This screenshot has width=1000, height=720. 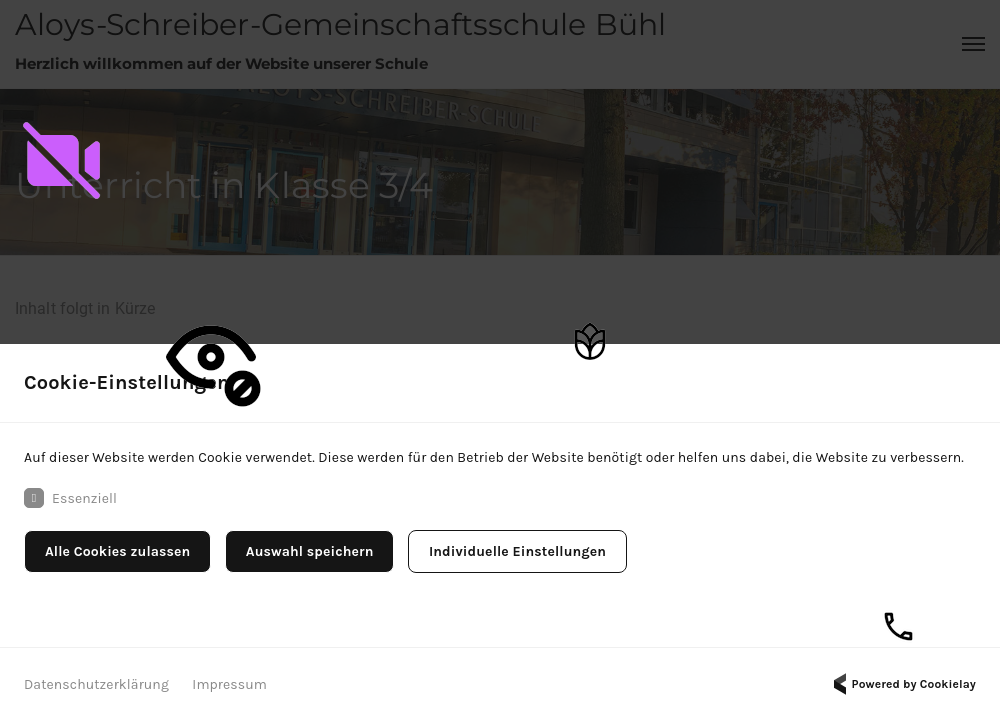 I want to click on turn off camera or disable video, so click(x=61, y=160).